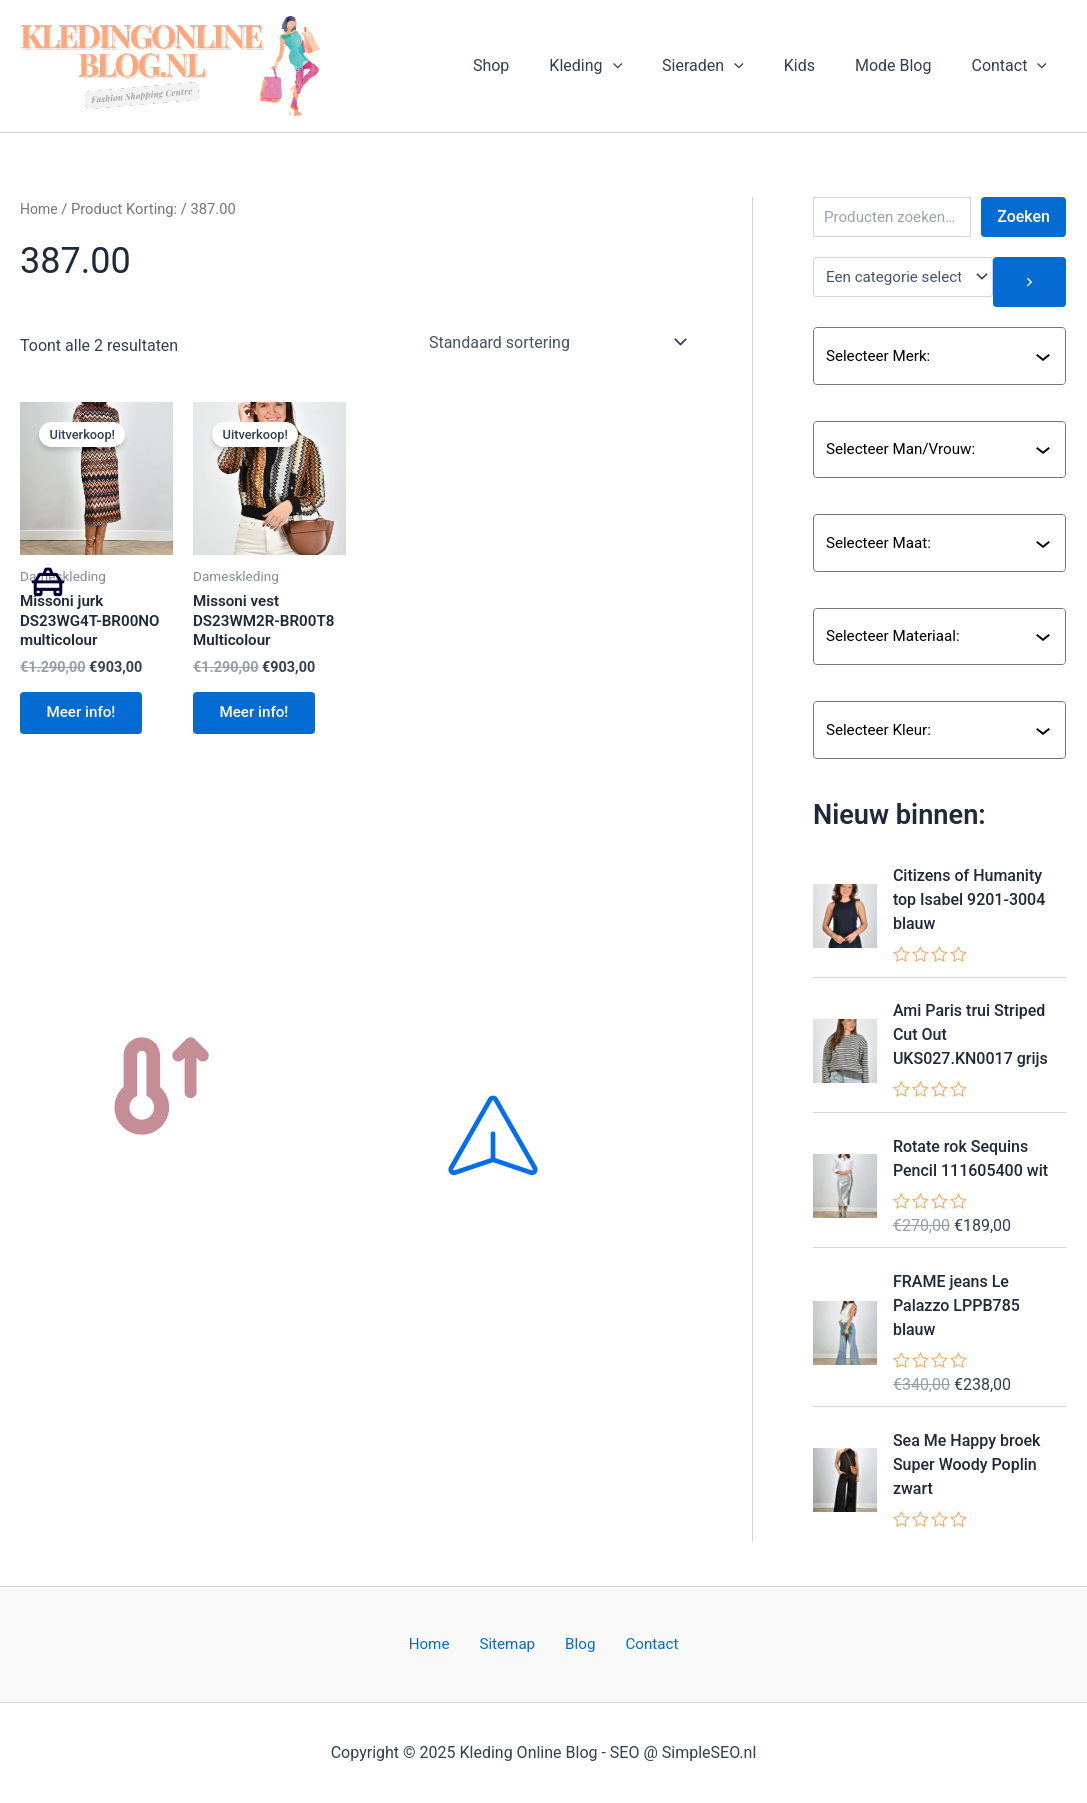 The width and height of the screenshot is (1087, 1803). What do you see at coordinates (493, 1137) in the screenshot?
I see `send a message` at bounding box center [493, 1137].